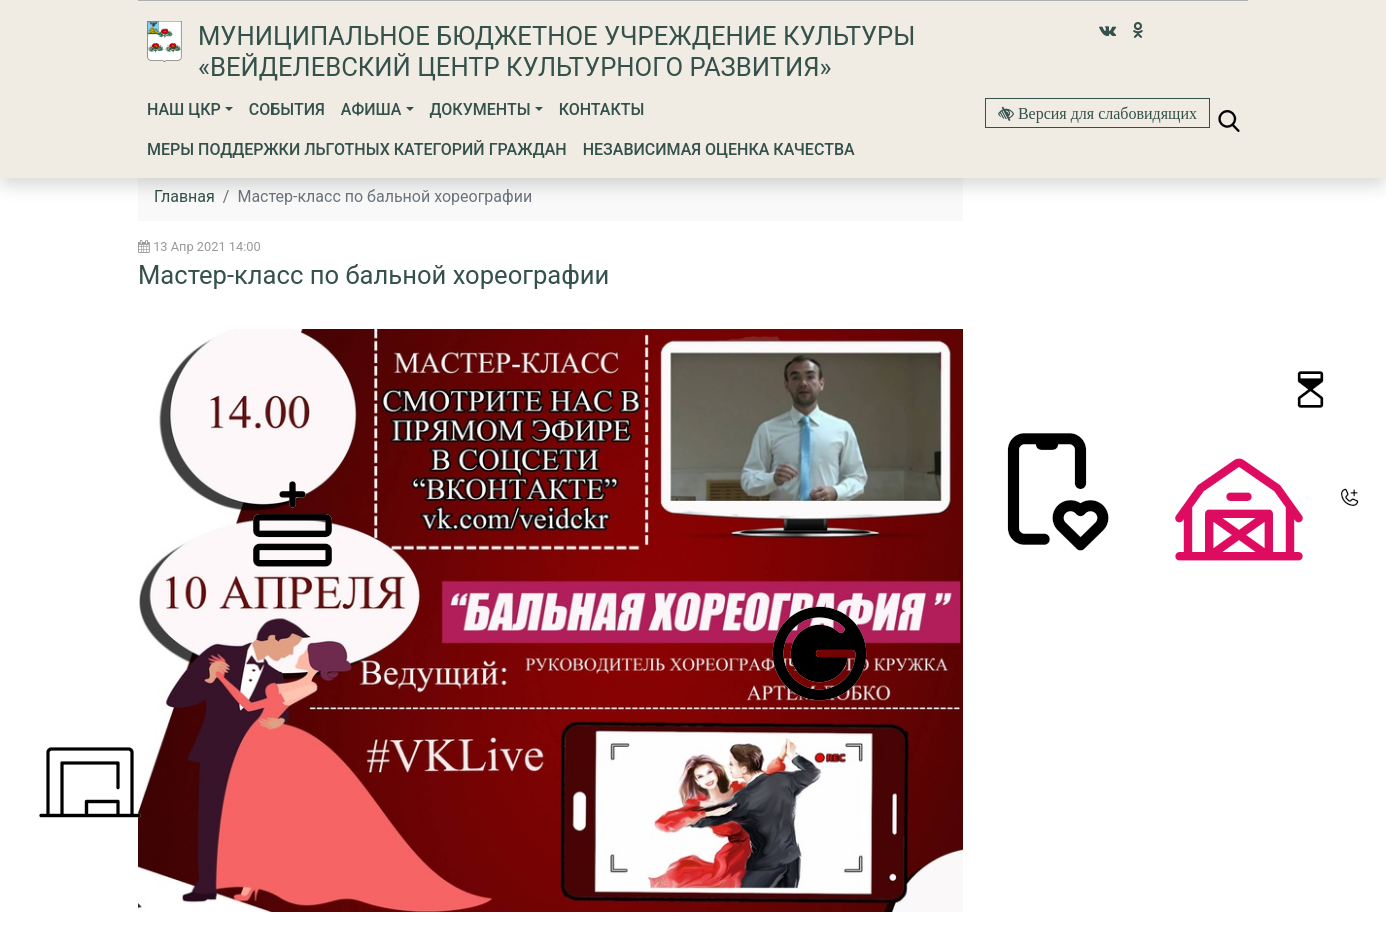 Image resolution: width=1386 pixels, height=942 pixels. I want to click on access farm or agricultural settings, so click(1239, 518).